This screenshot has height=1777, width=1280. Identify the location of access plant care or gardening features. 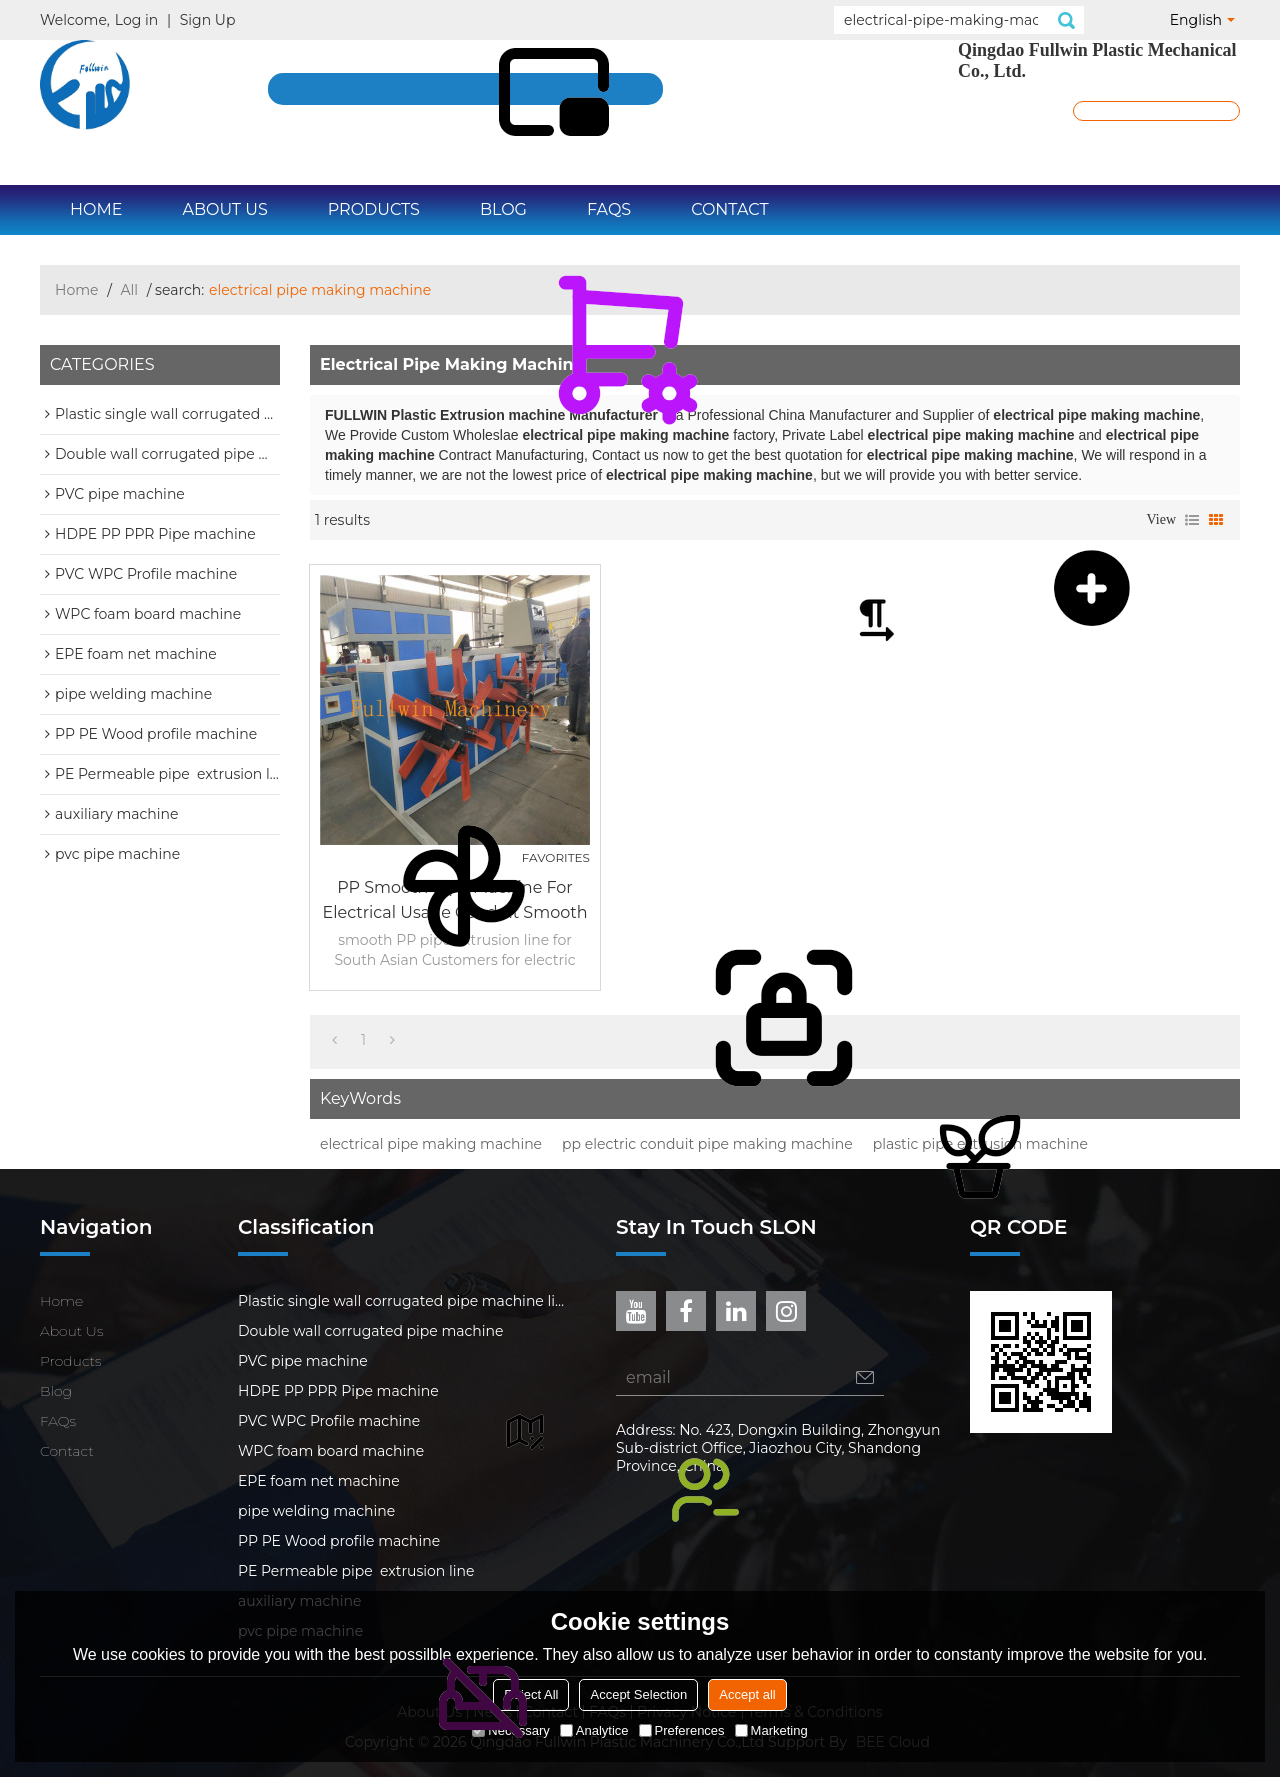
(978, 1156).